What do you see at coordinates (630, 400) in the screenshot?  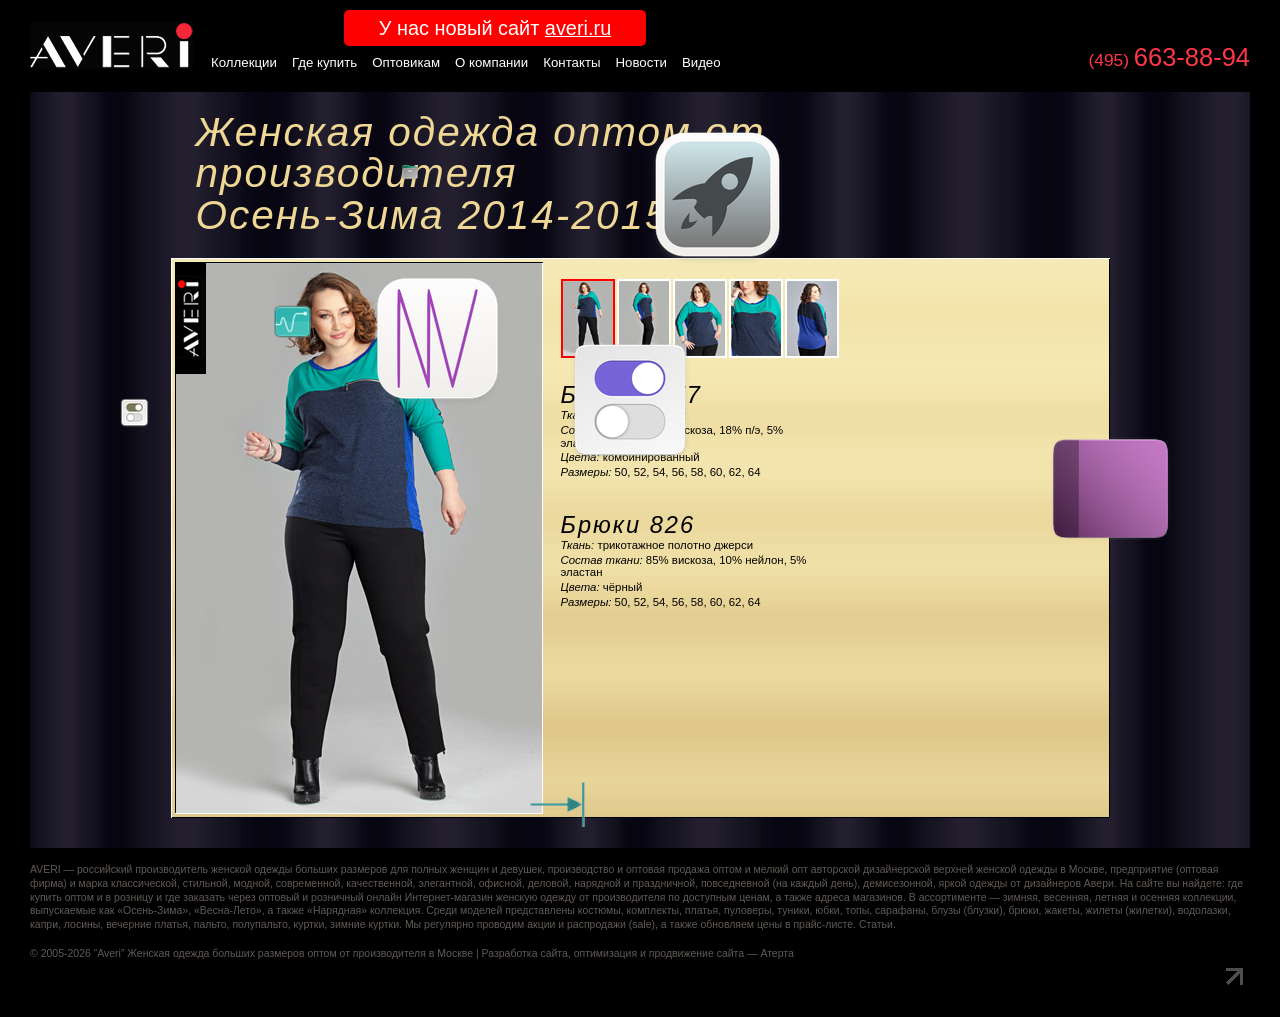 I see `open unity tweak tool settings` at bounding box center [630, 400].